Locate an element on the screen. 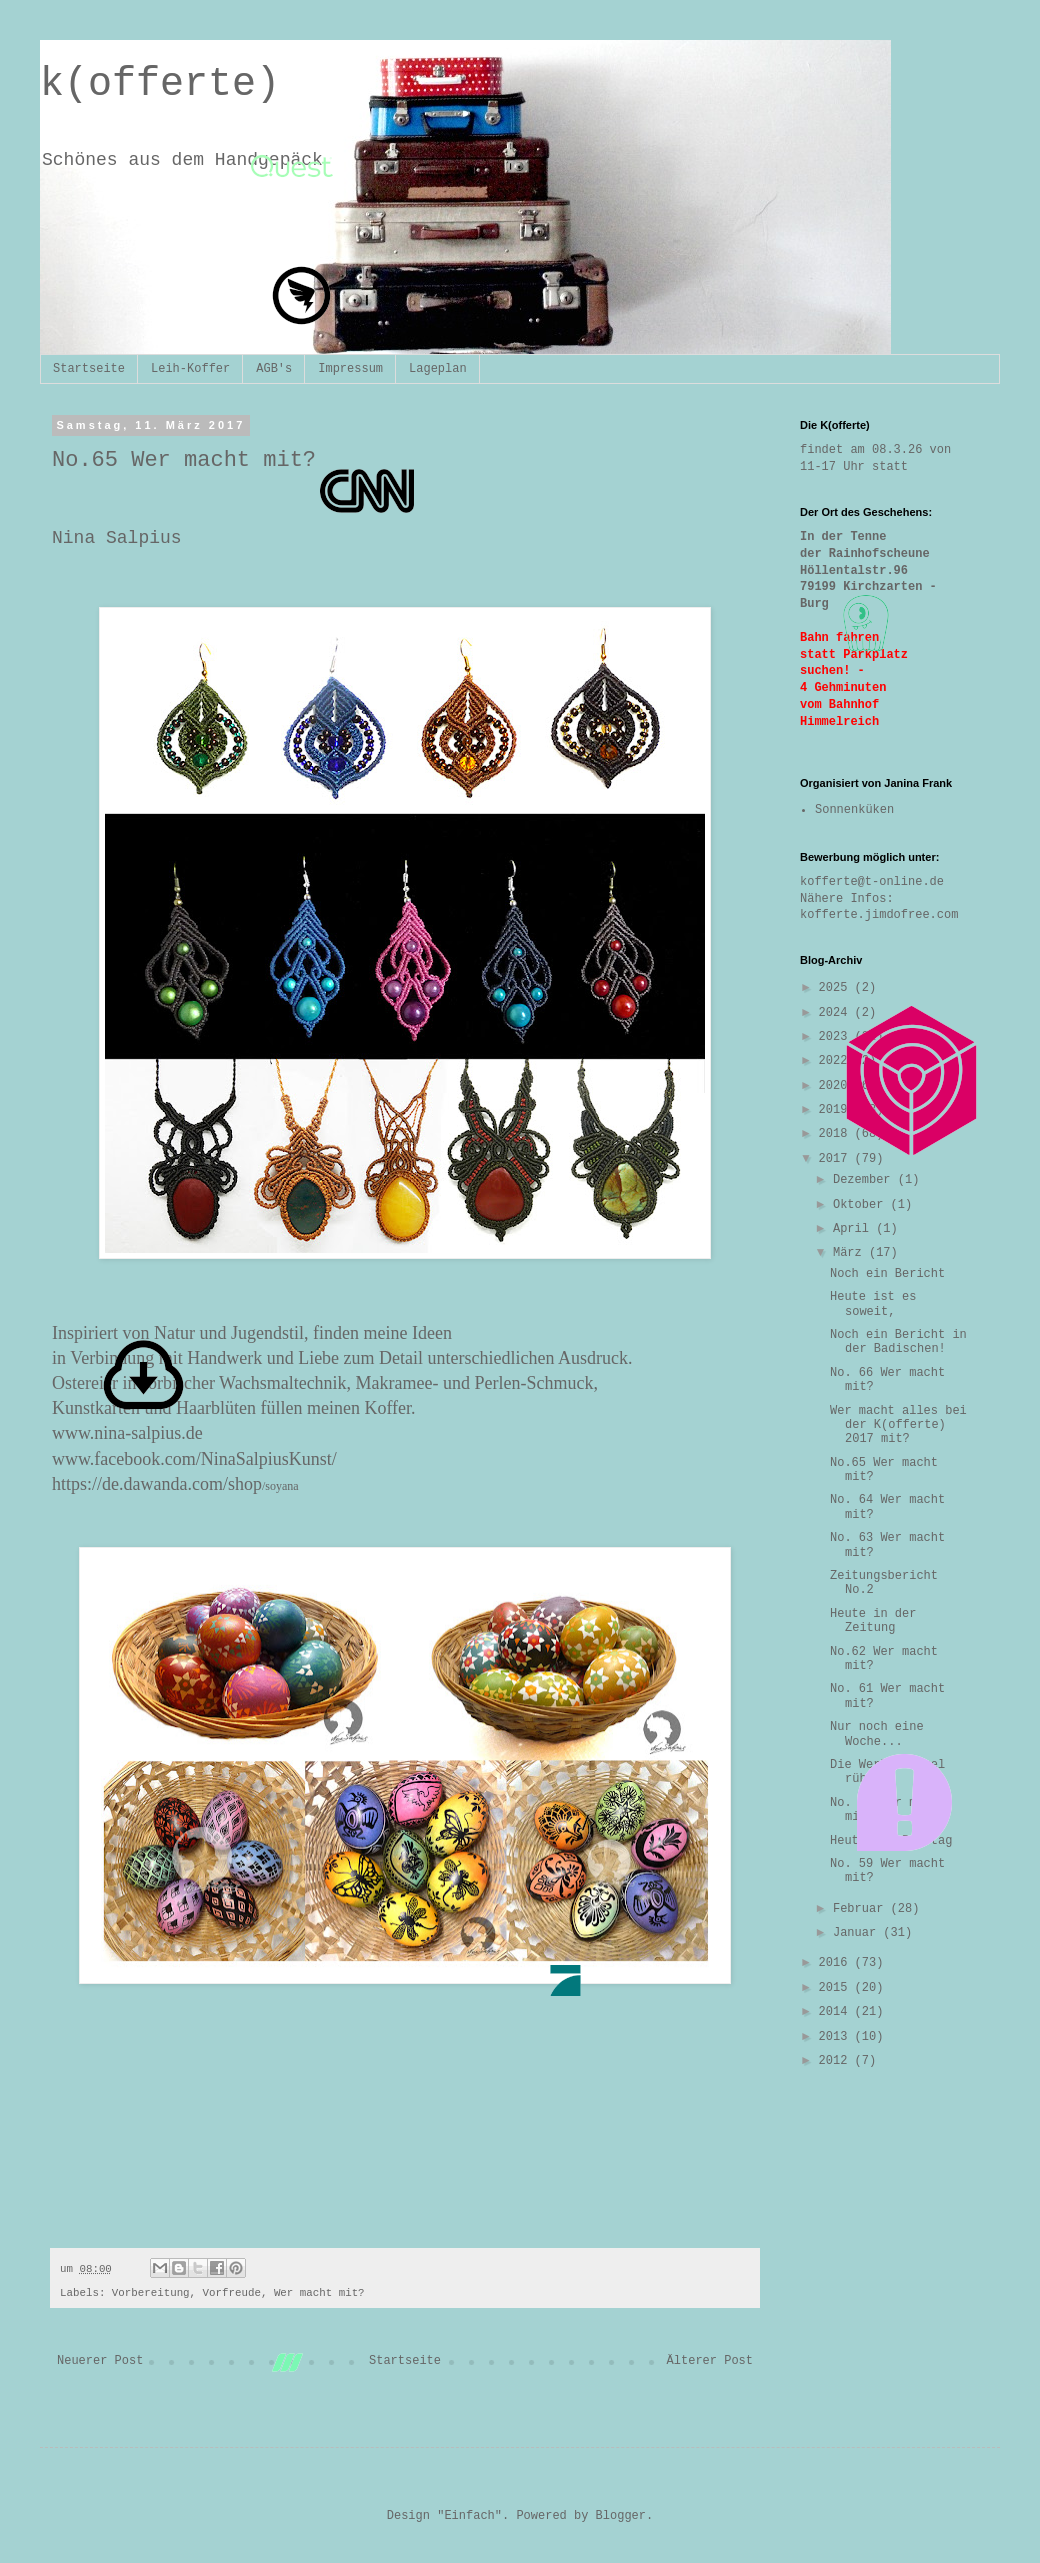 The image size is (1040, 2563). meilisearch search engine logo is located at coordinates (287, 2362).